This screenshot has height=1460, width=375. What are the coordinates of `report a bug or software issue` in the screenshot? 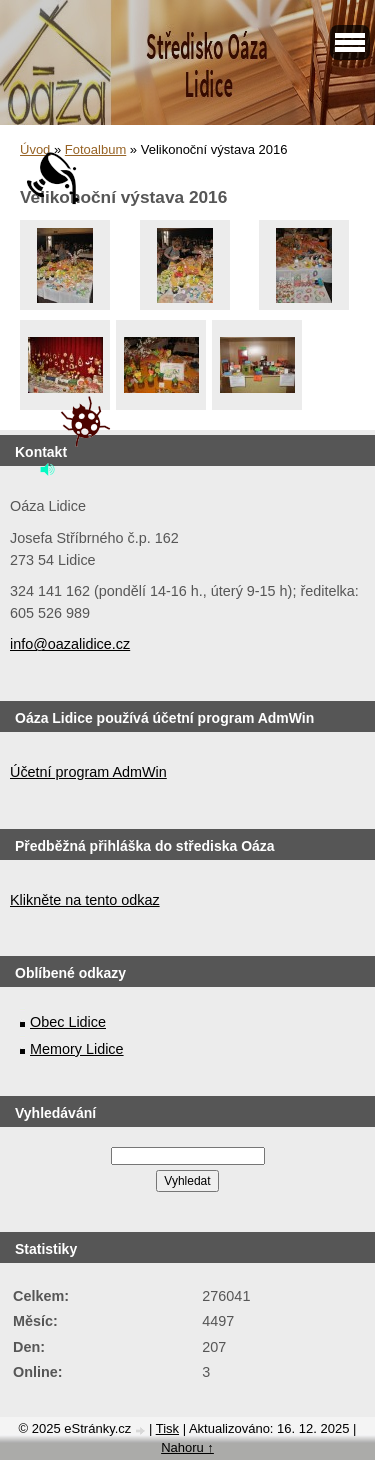 It's located at (85, 421).